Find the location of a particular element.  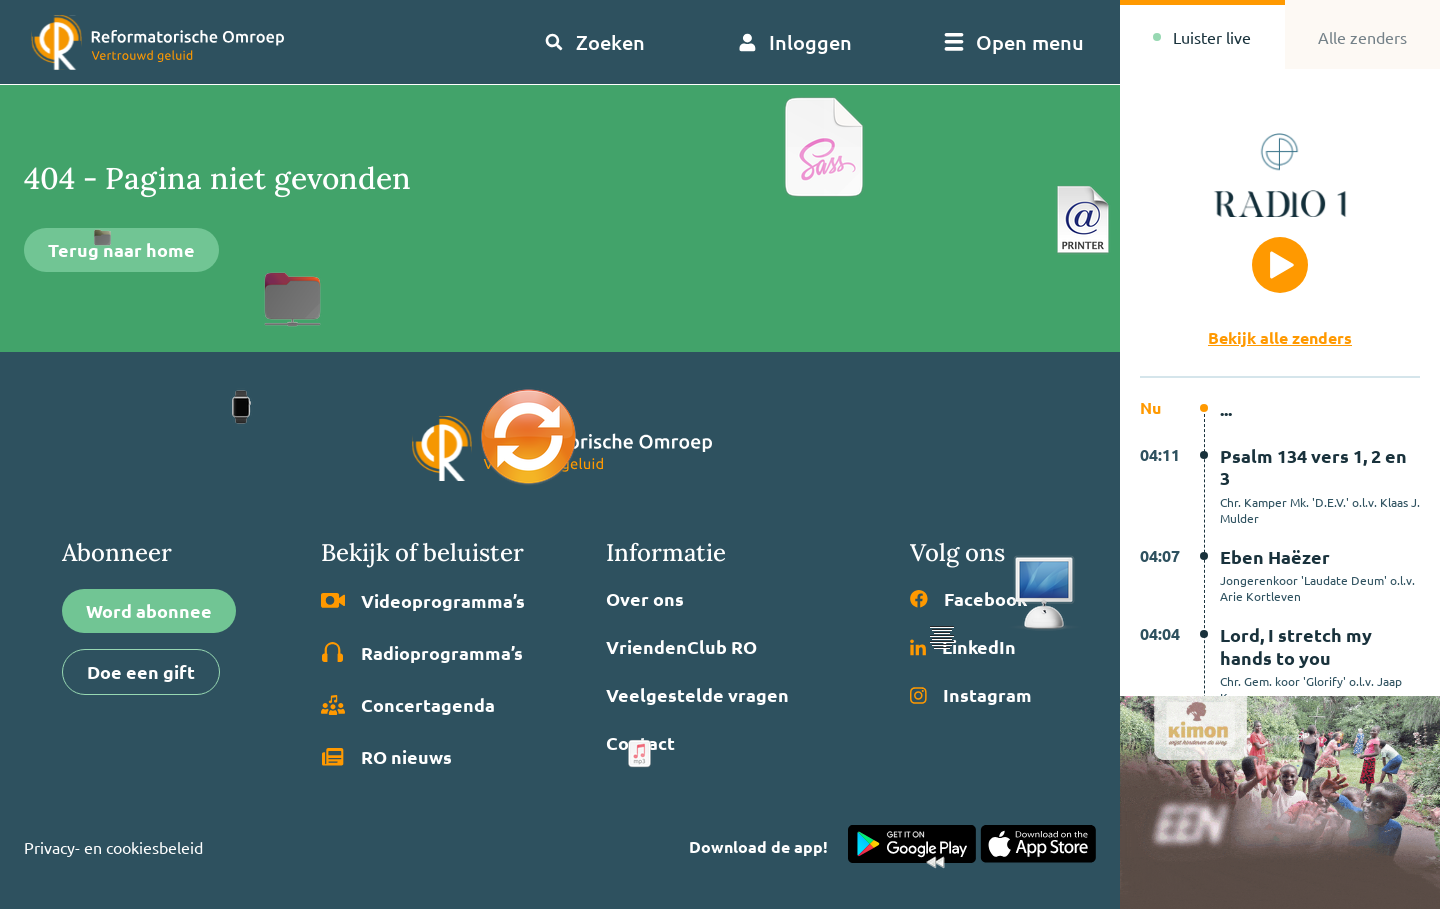

represents an iMac G4 device in system settings is located at coordinates (1044, 589).